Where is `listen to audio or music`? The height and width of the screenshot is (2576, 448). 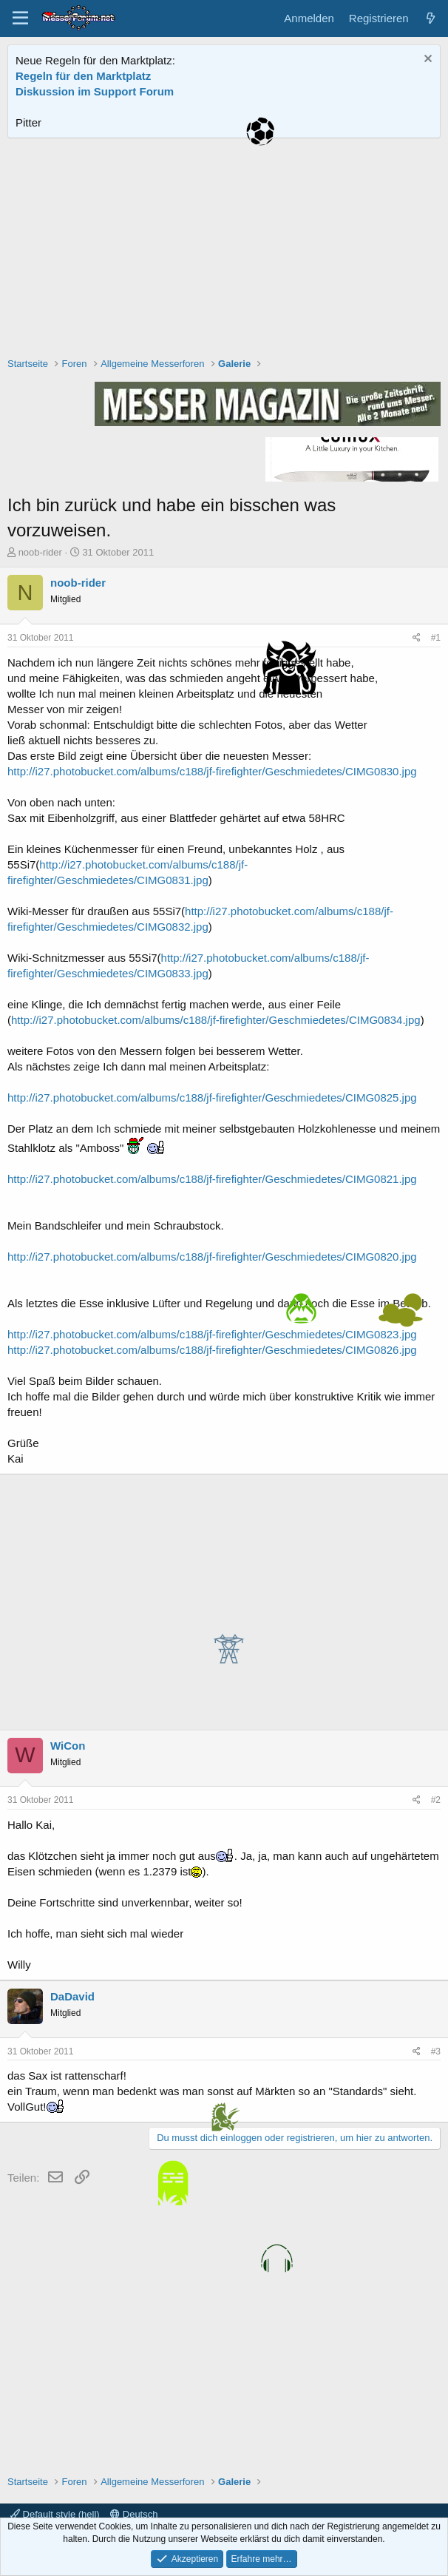 listen to audio or music is located at coordinates (276, 2258).